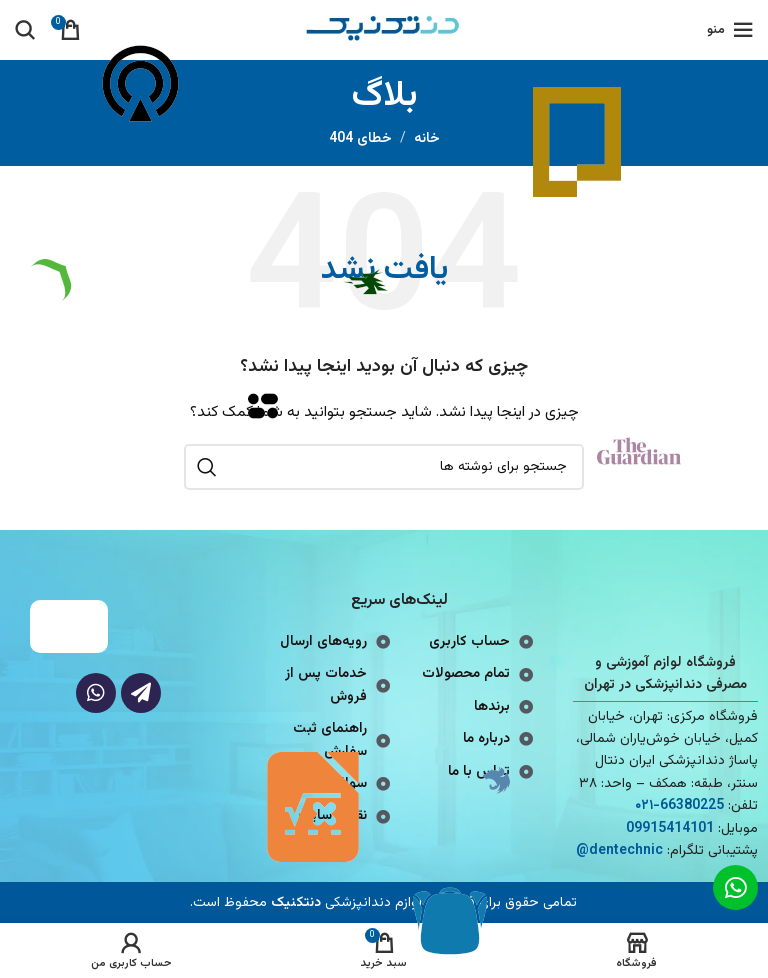  What do you see at coordinates (639, 451) in the screenshot?
I see `open The Guardian news app` at bounding box center [639, 451].